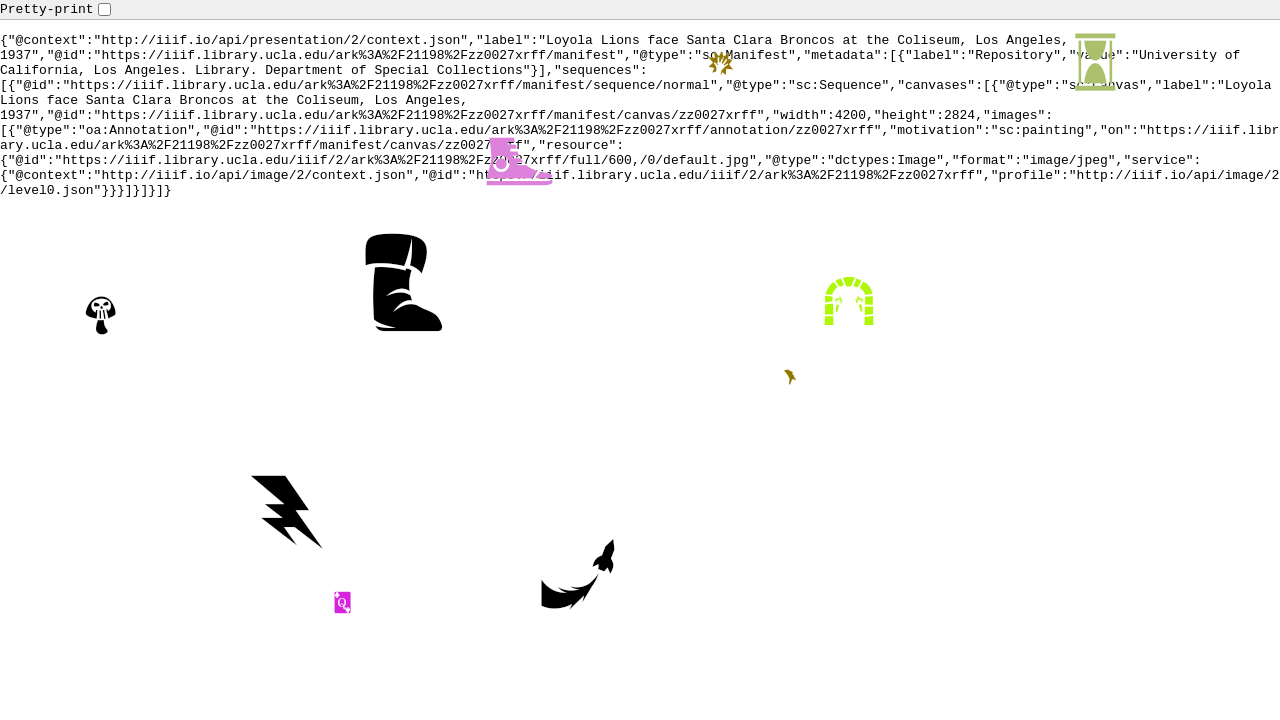  What do you see at coordinates (100, 315) in the screenshot?
I see `deadly or poisonous mushroom indicator` at bounding box center [100, 315].